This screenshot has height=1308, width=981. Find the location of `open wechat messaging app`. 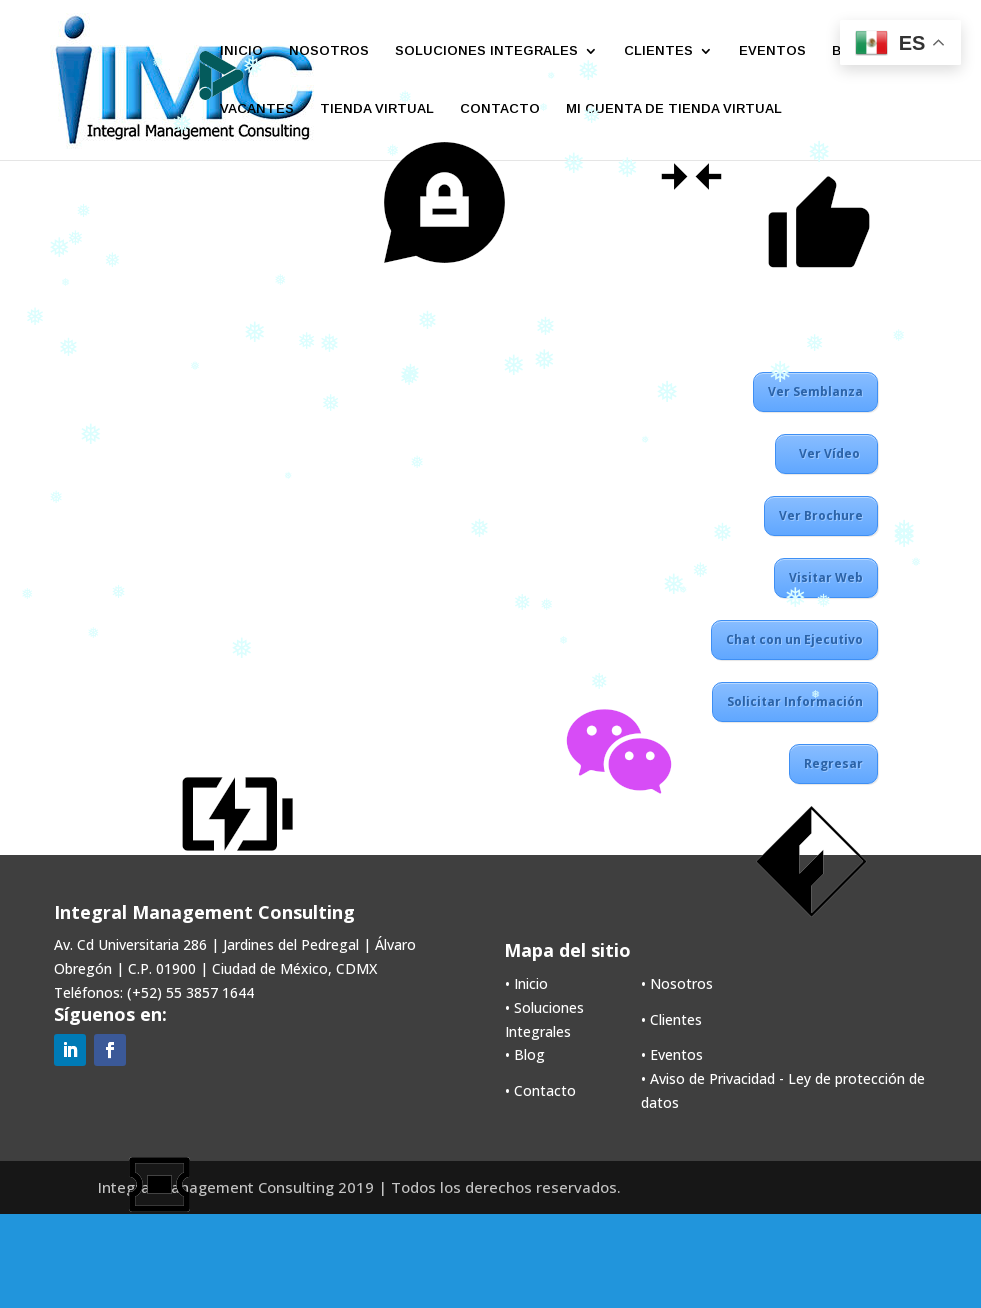

open wechat messaging app is located at coordinates (619, 752).